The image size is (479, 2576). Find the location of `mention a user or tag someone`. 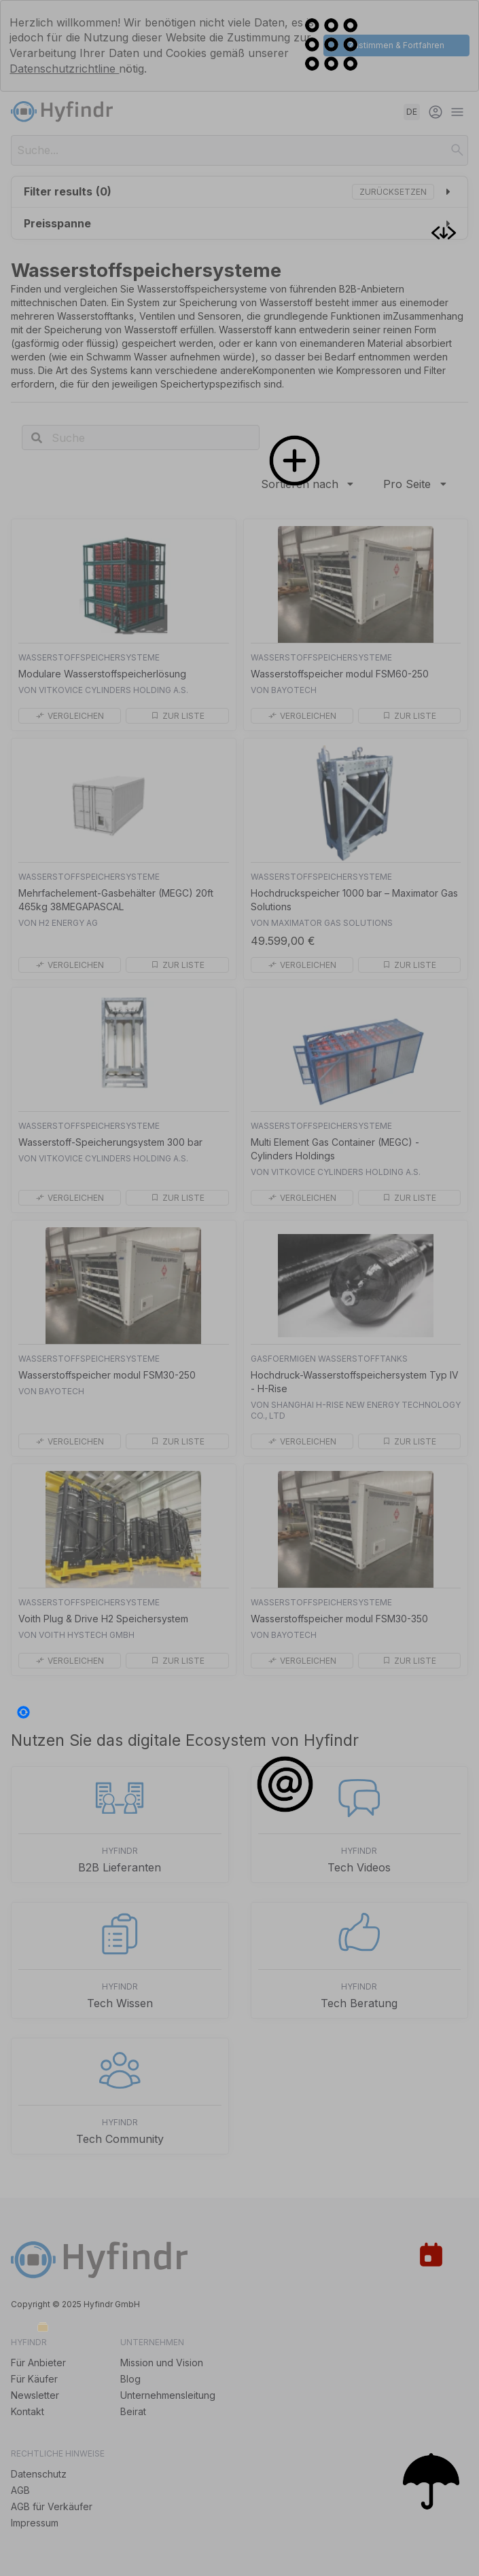

mention a user or tag someone is located at coordinates (285, 1784).